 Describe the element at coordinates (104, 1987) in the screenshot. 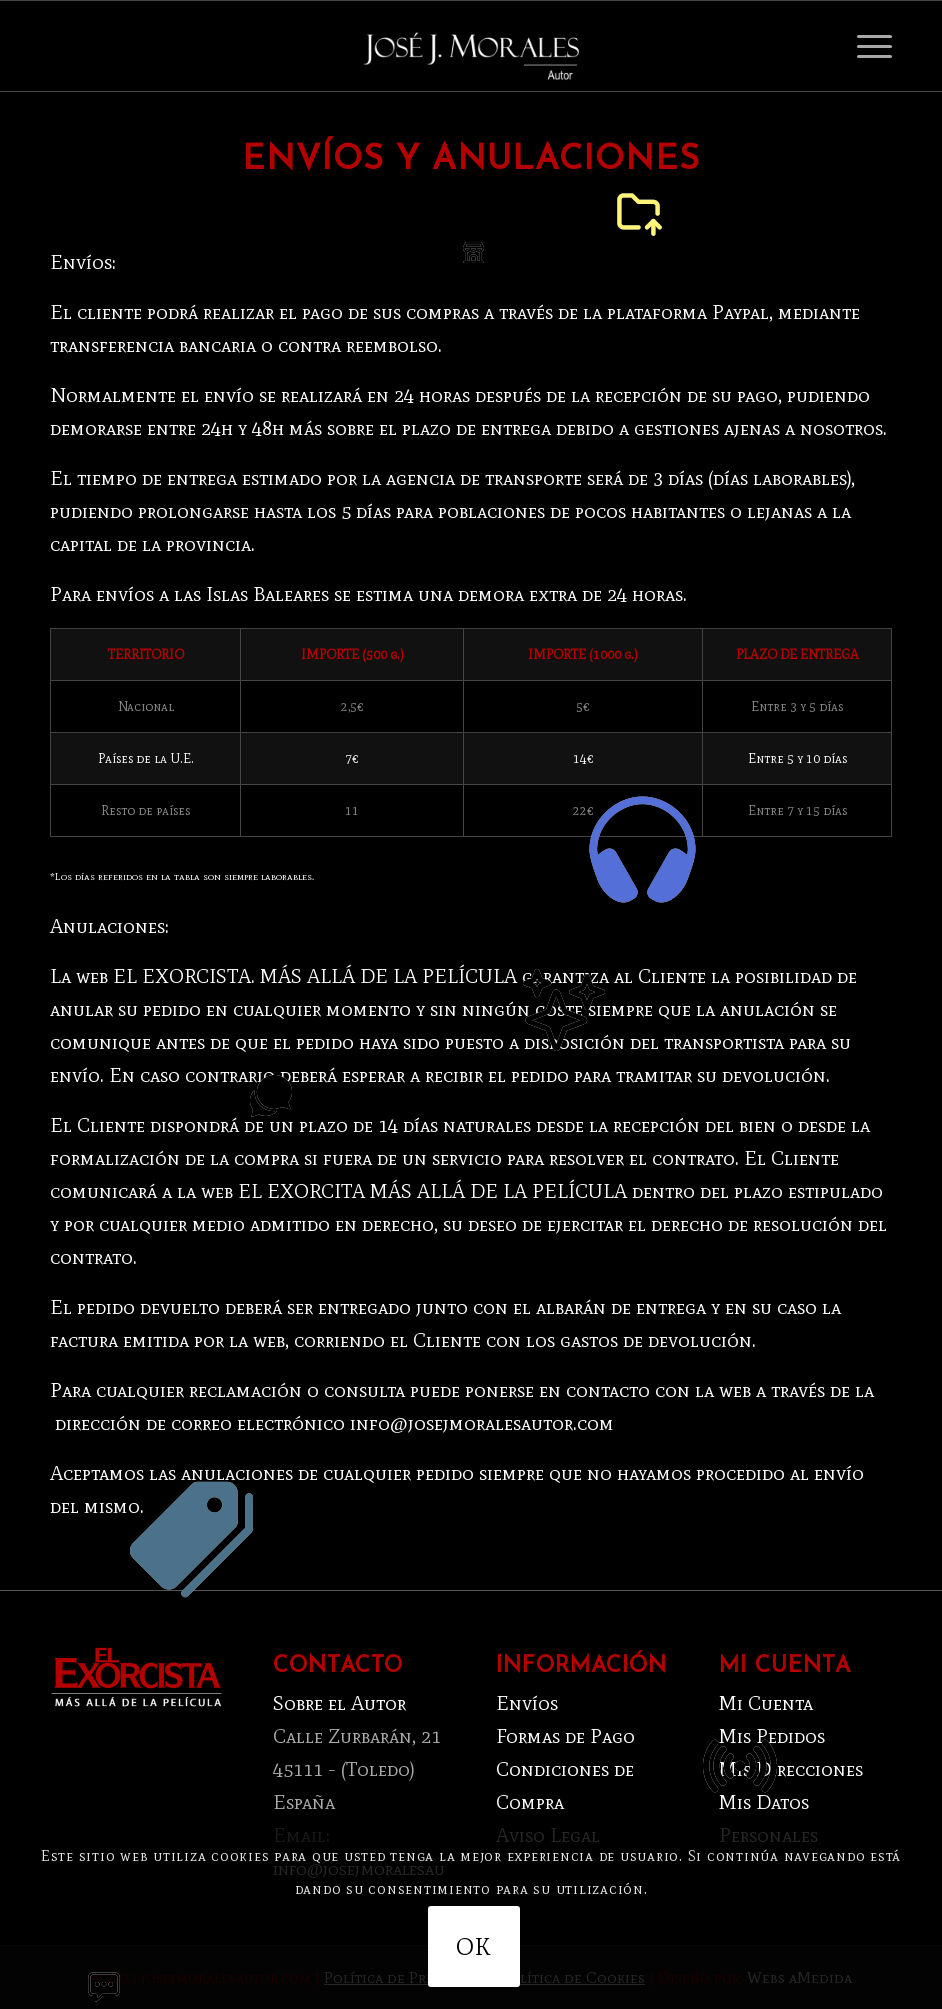

I see `open chat or messaging` at that location.